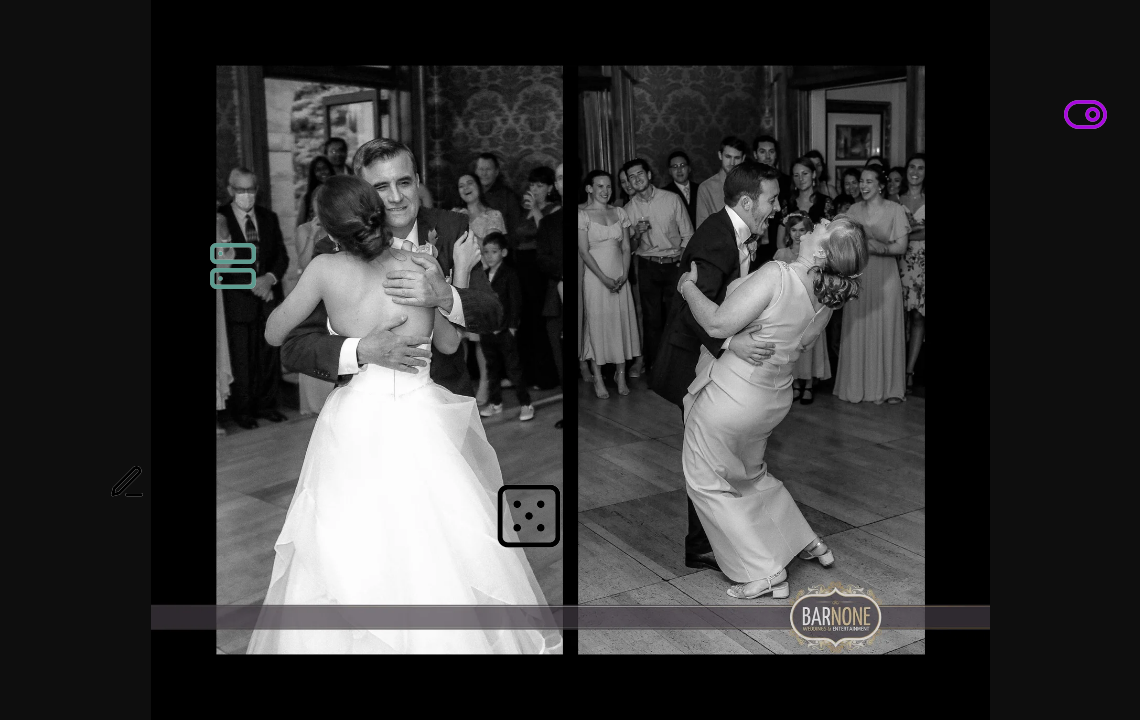 The image size is (1140, 720). I want to click on access server settings or status, so click(233, 266).